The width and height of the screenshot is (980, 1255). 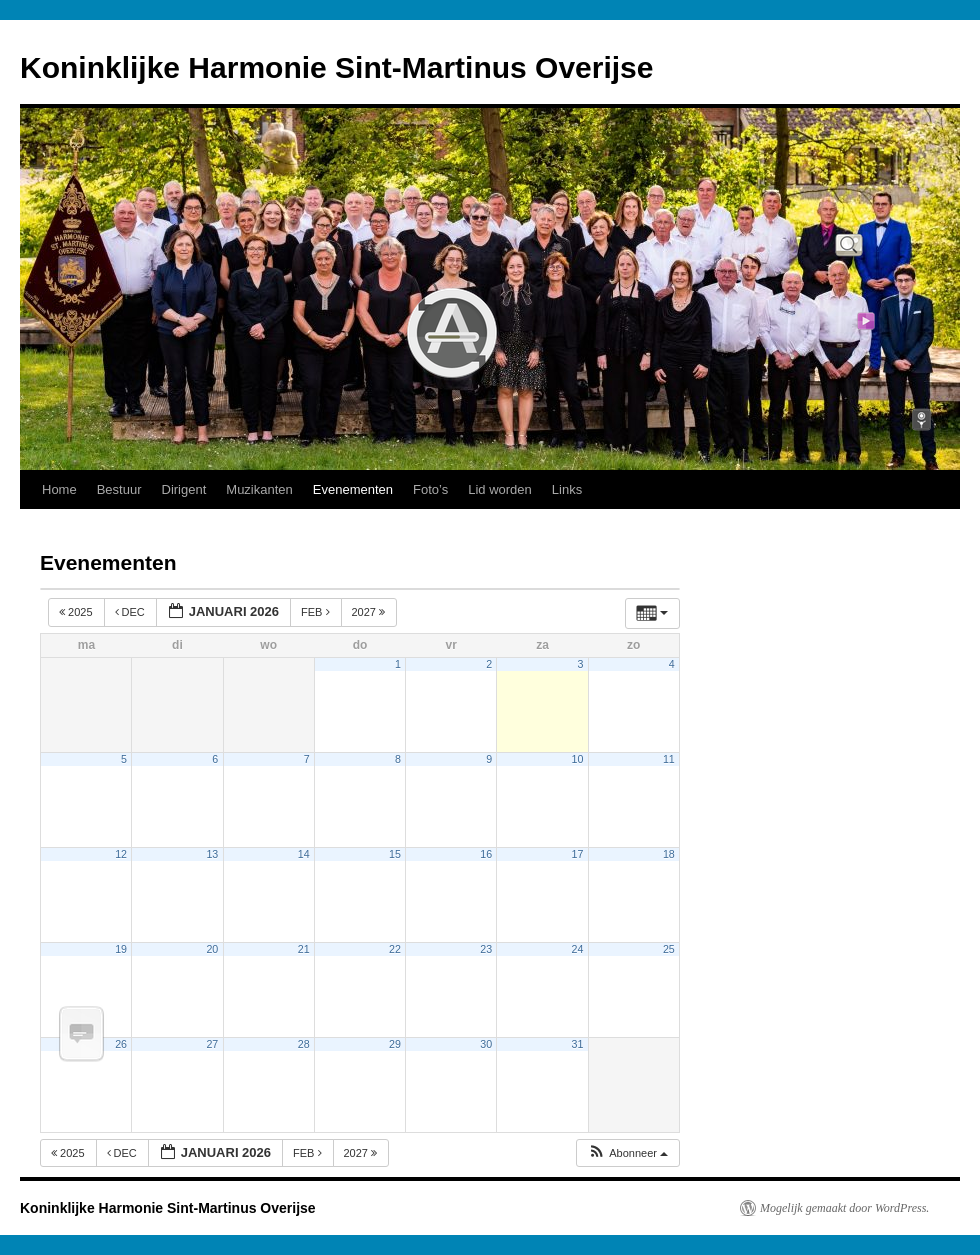 What do you see at coordinates (81, 1033) in the screenshot?
I see `a SAMI subtitle or caption file` at bounding box center [81, 1033].